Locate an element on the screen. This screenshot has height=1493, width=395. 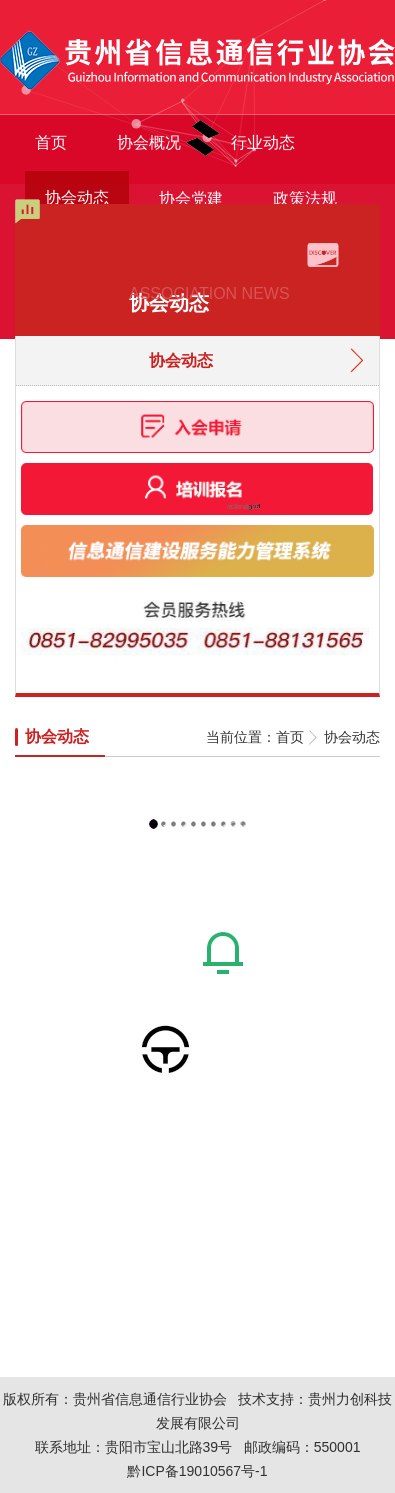
nanostores library logo is located at coordinates (203, 138).